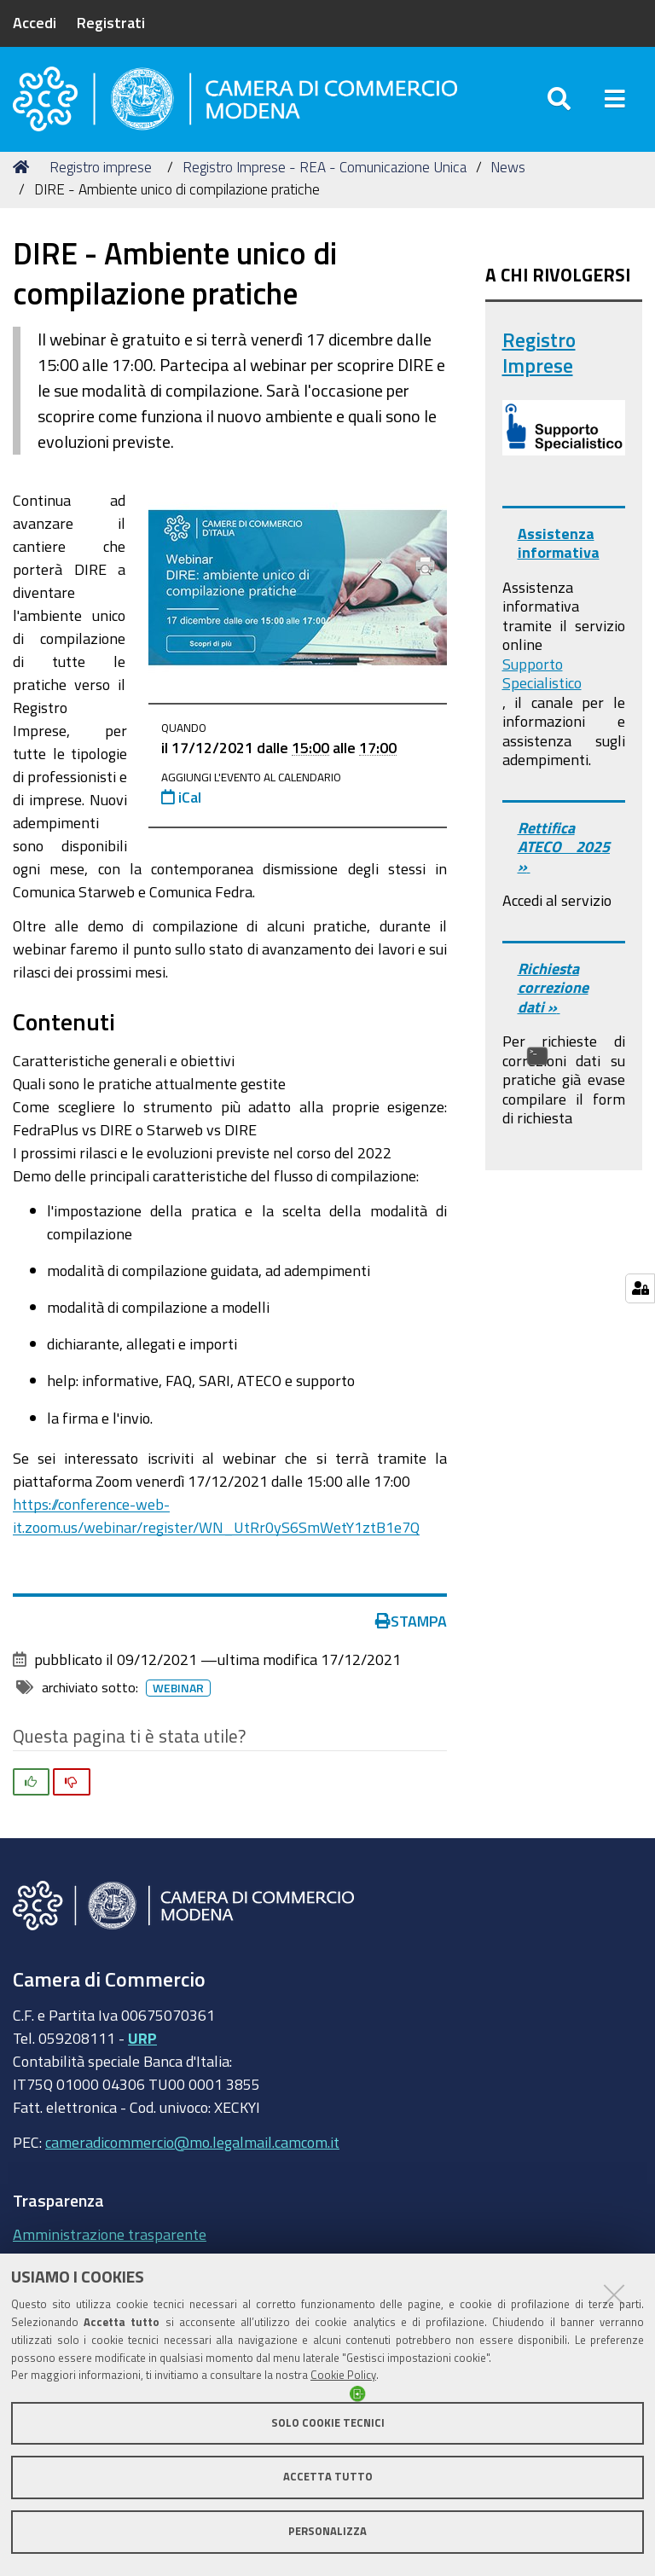 The width and height of the screenshot is (655, 2576). I want to click on log out of the current session, so click(357, 2393).